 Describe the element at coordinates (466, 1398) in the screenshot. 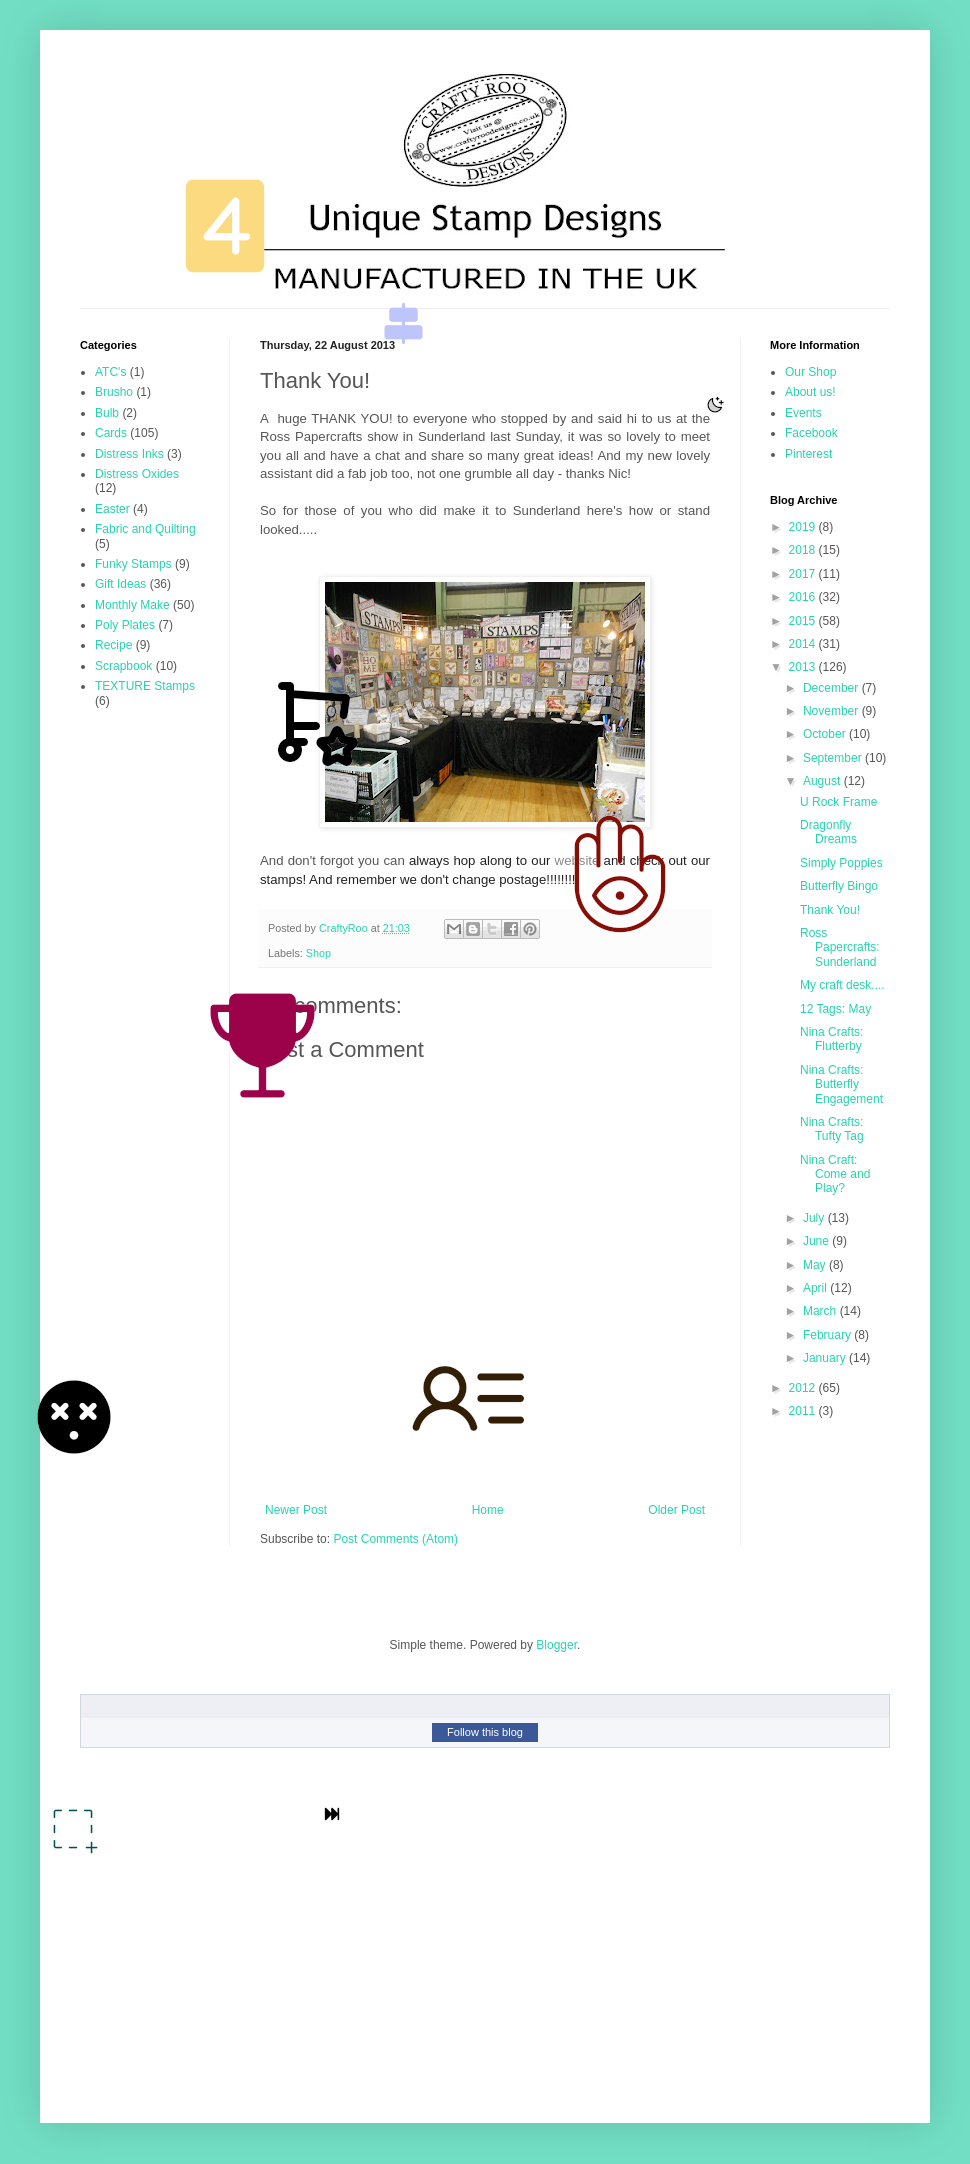

I see `view user directory or contact list` at that location.